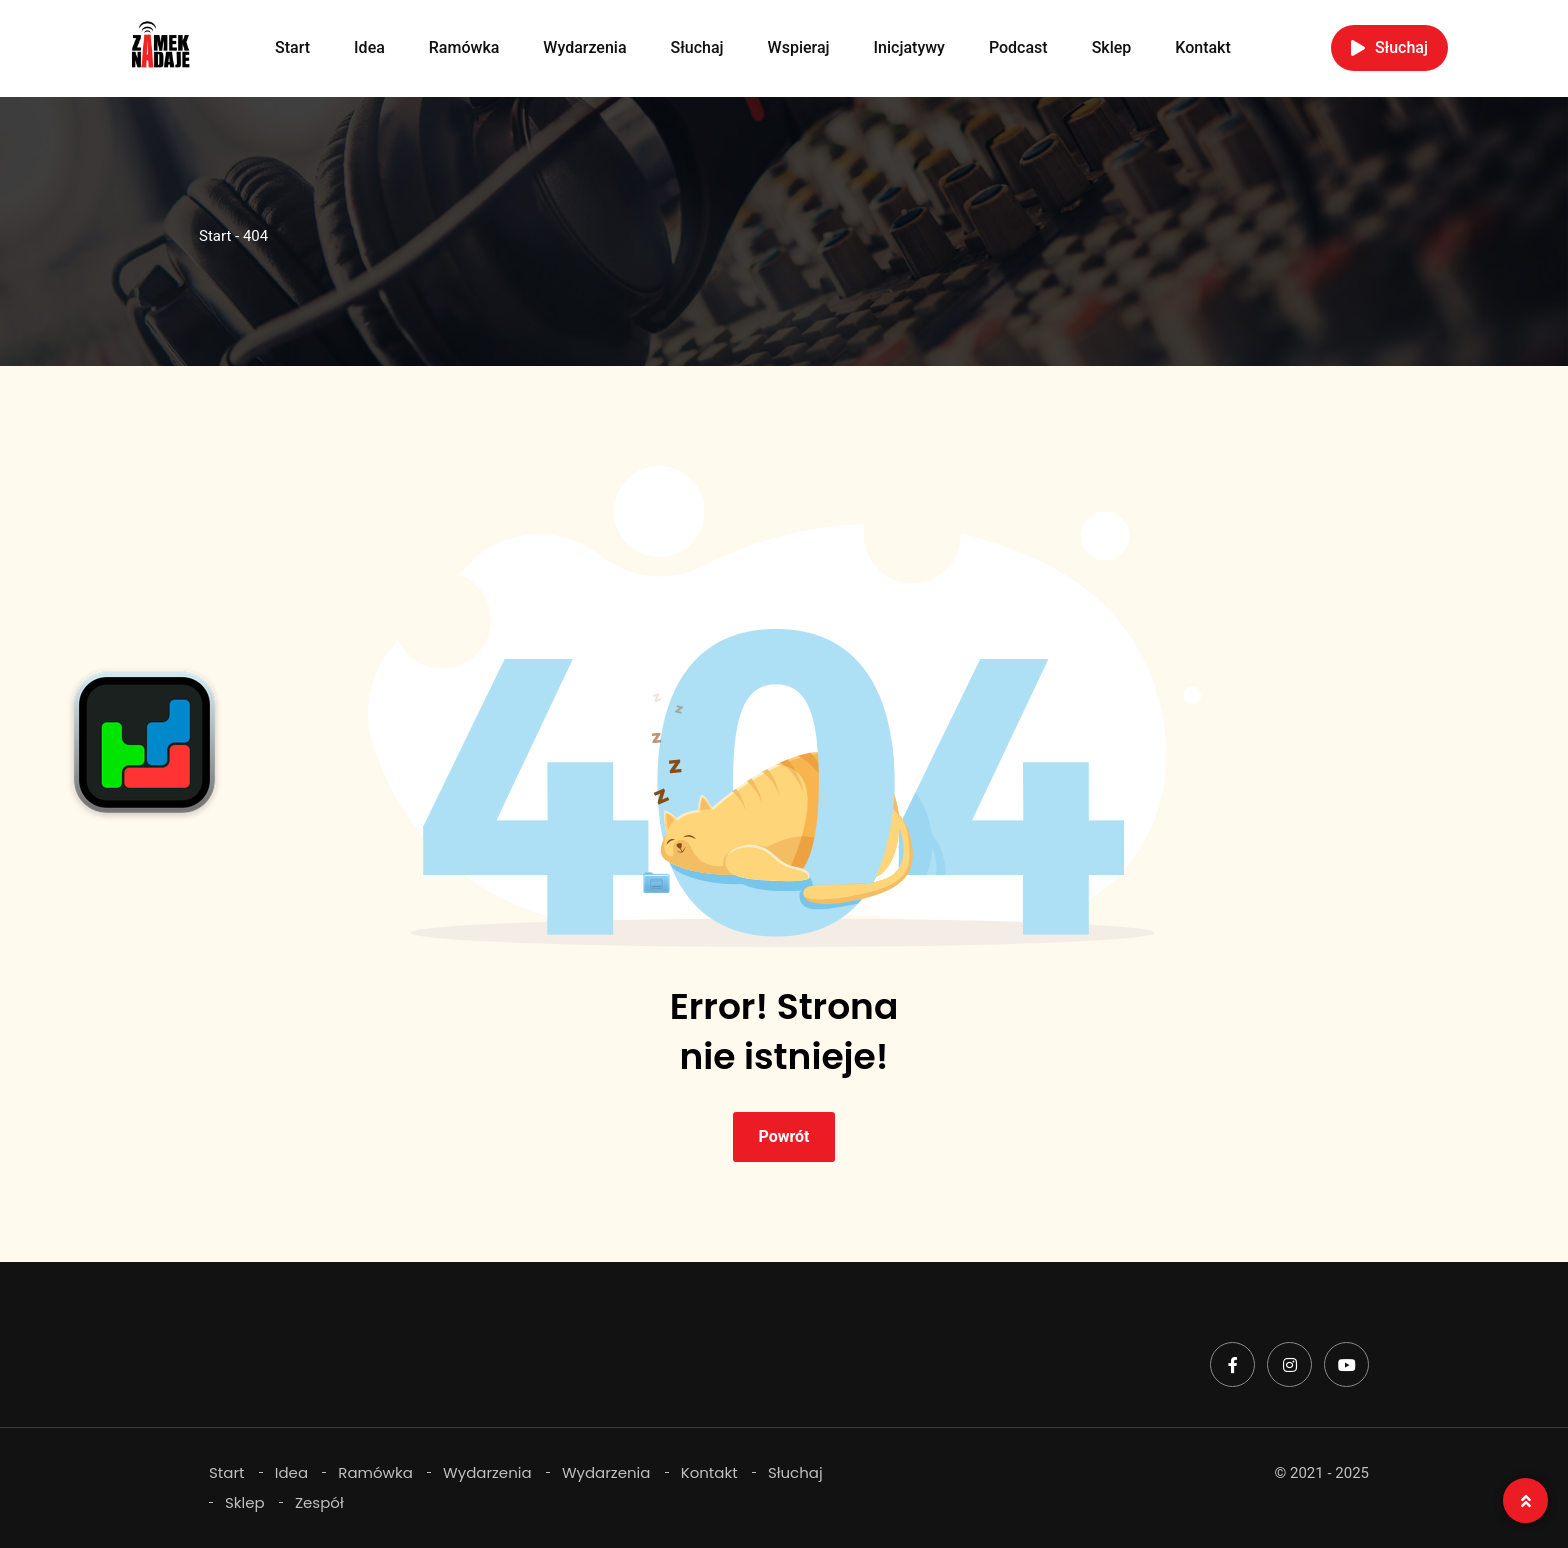 The width and height of the screenshot is (1568, 1548). Describe the element at coordinates (656, 882) in the screenshot. I see `open your desktop folder` at that location.